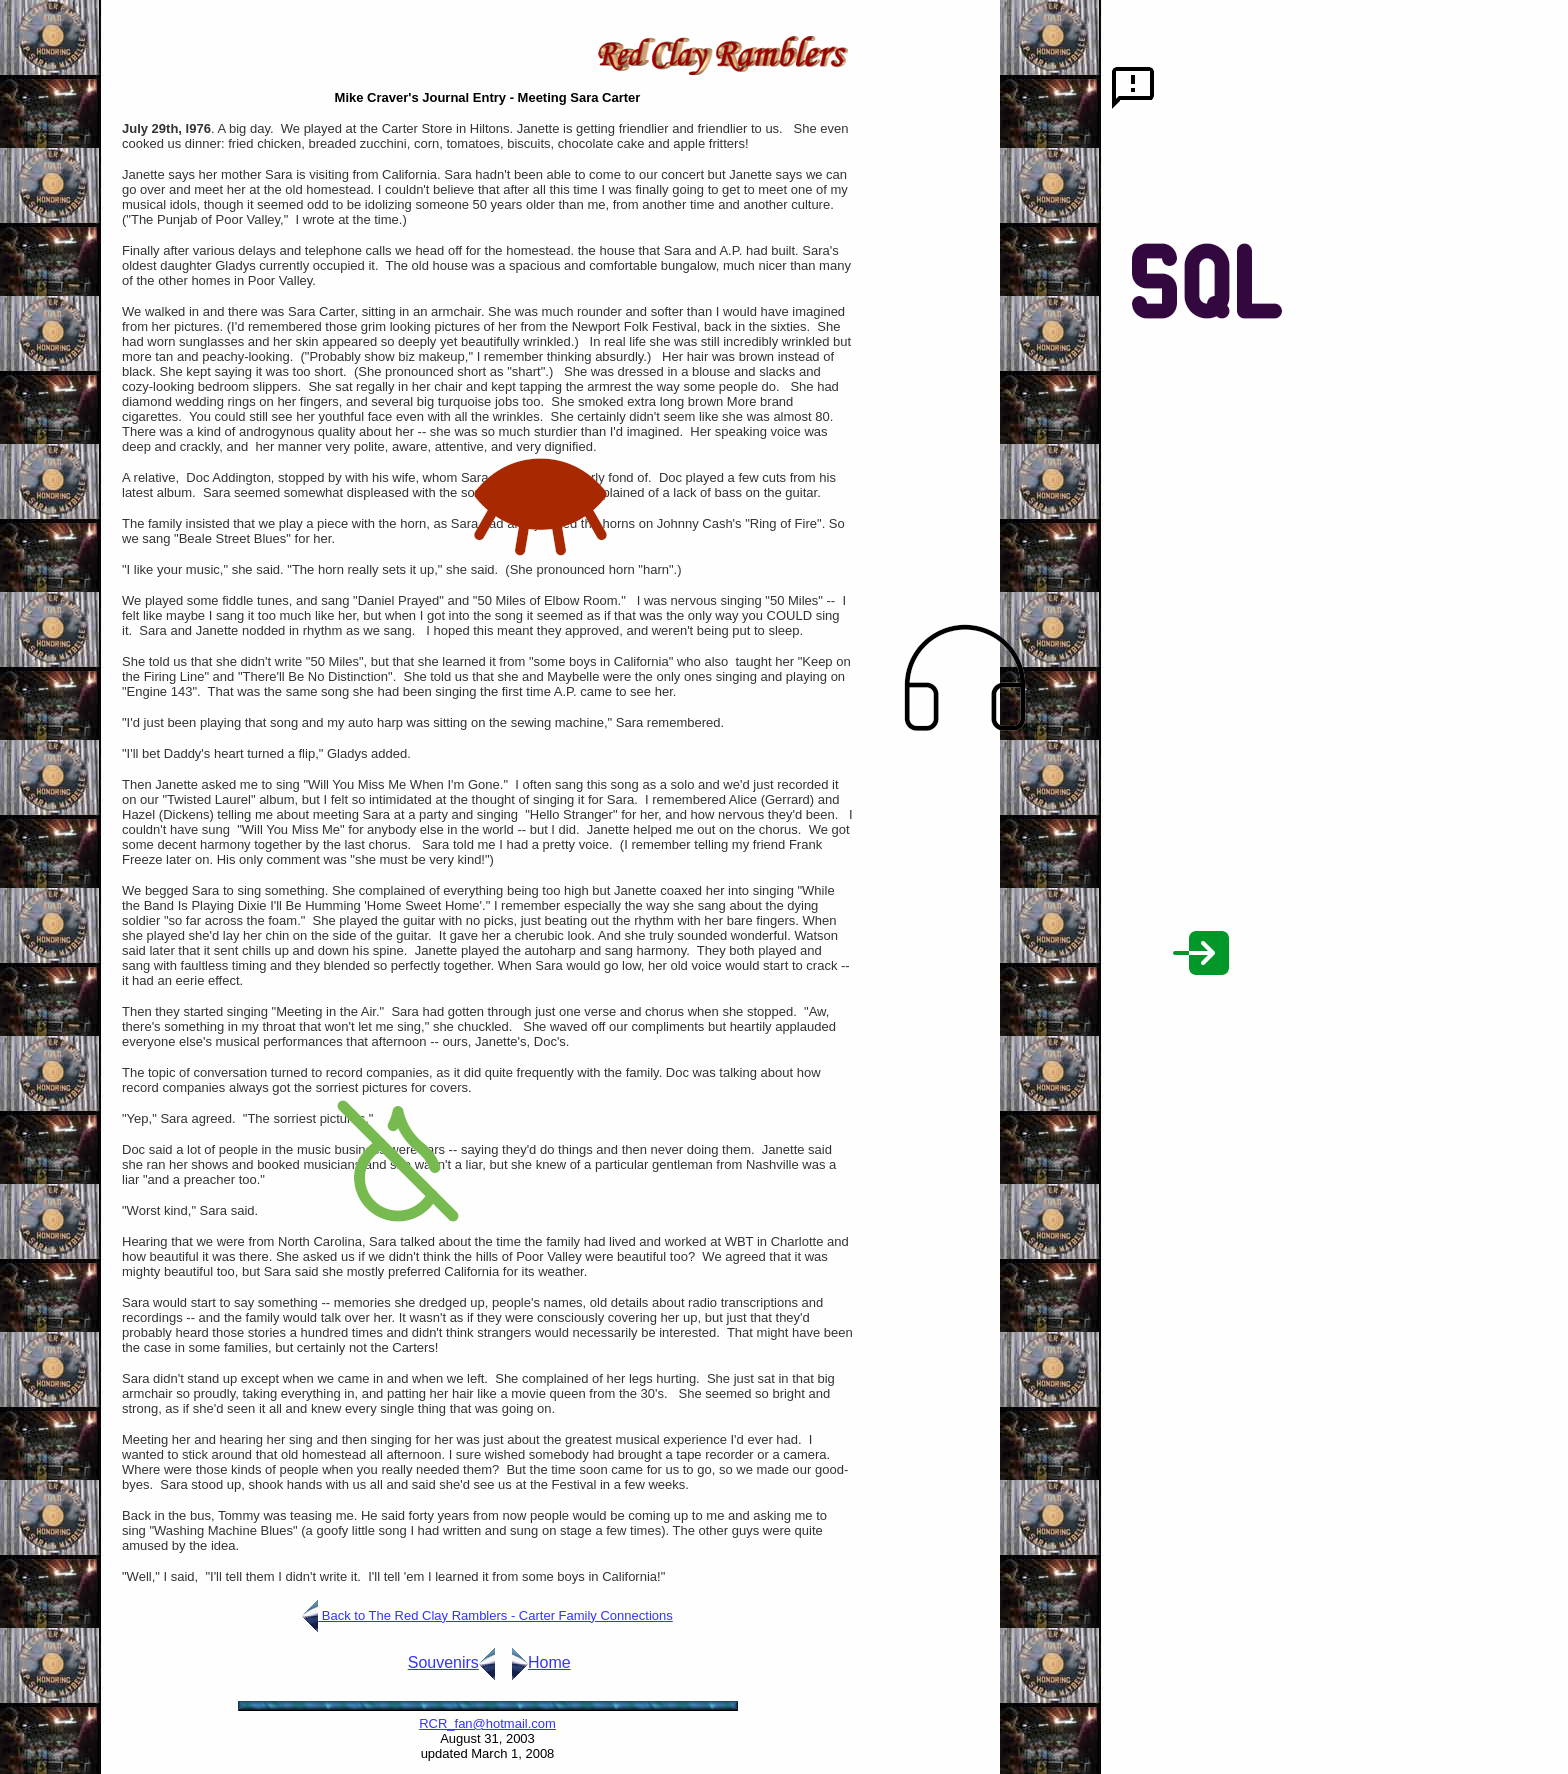  I want to click on listen to audio or music, so click(965, 685).